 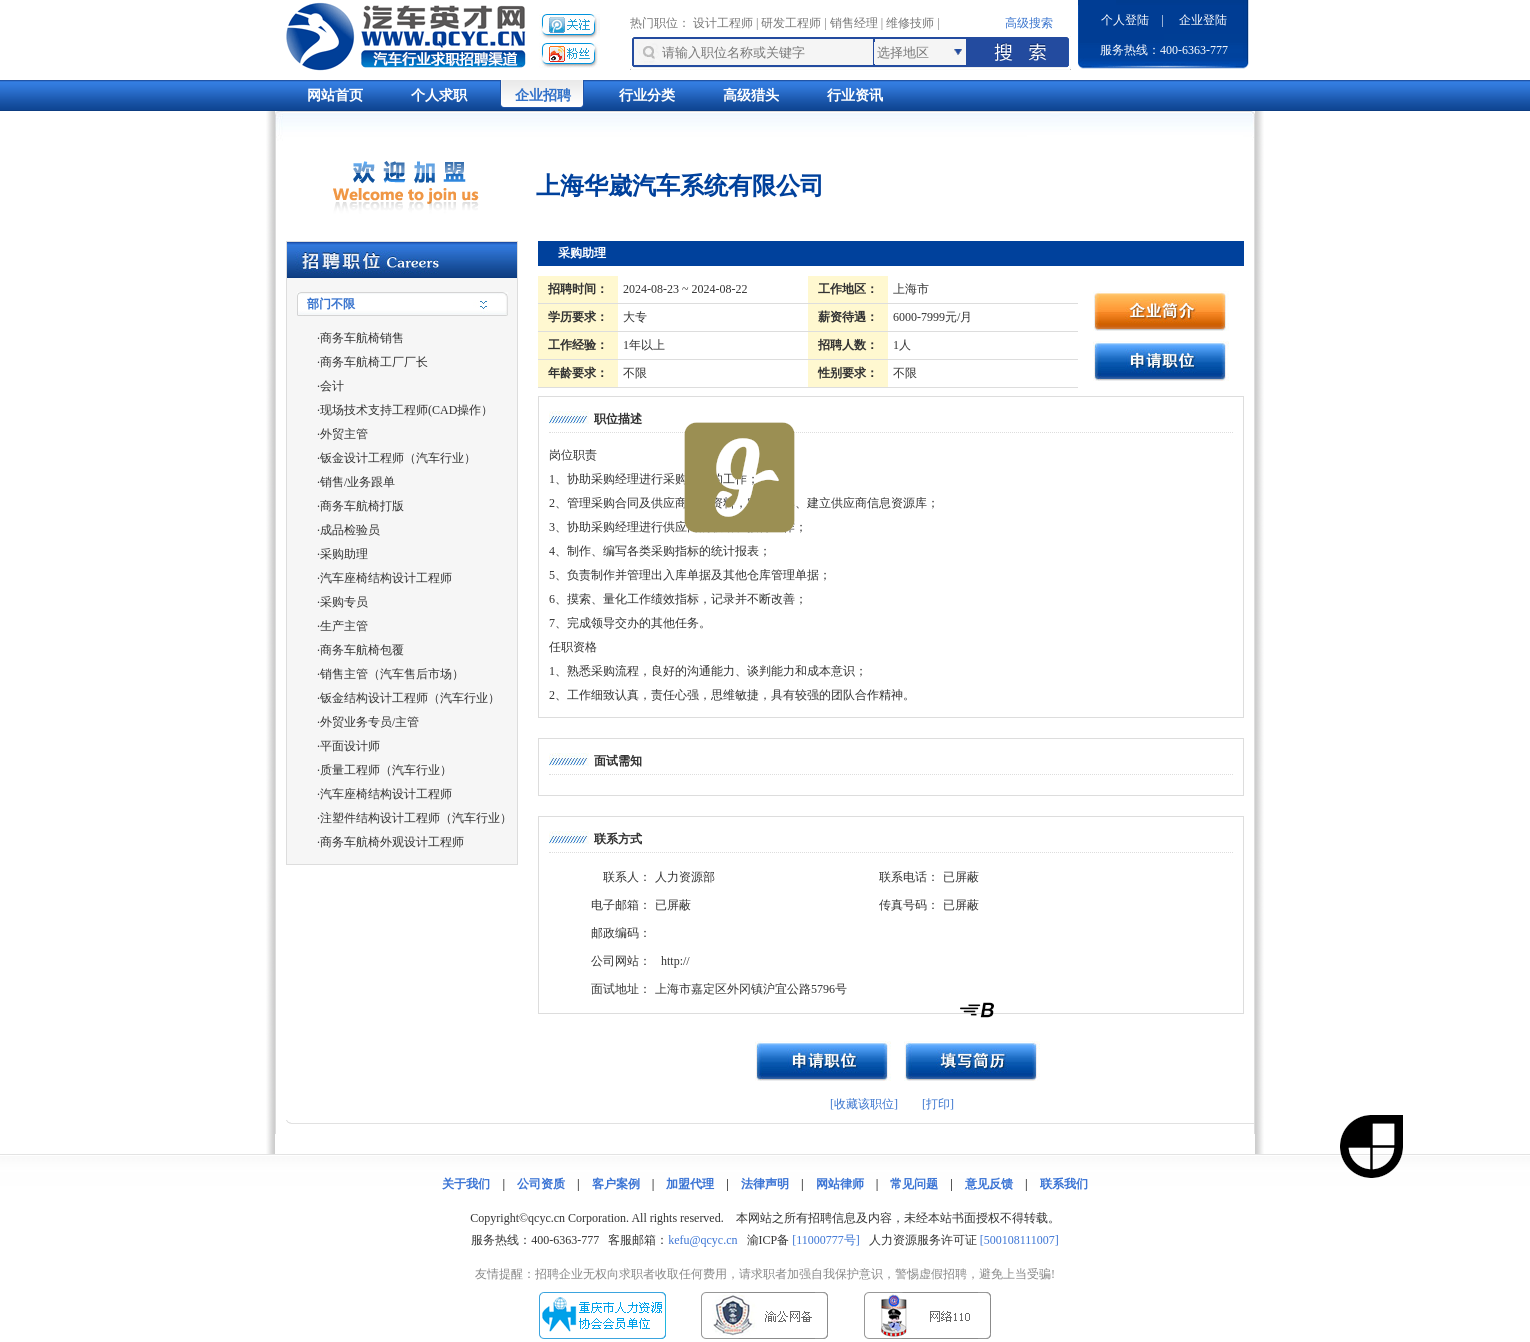 I want to click on jamstack platform or framework branding, so click(x=1371, y=1146).